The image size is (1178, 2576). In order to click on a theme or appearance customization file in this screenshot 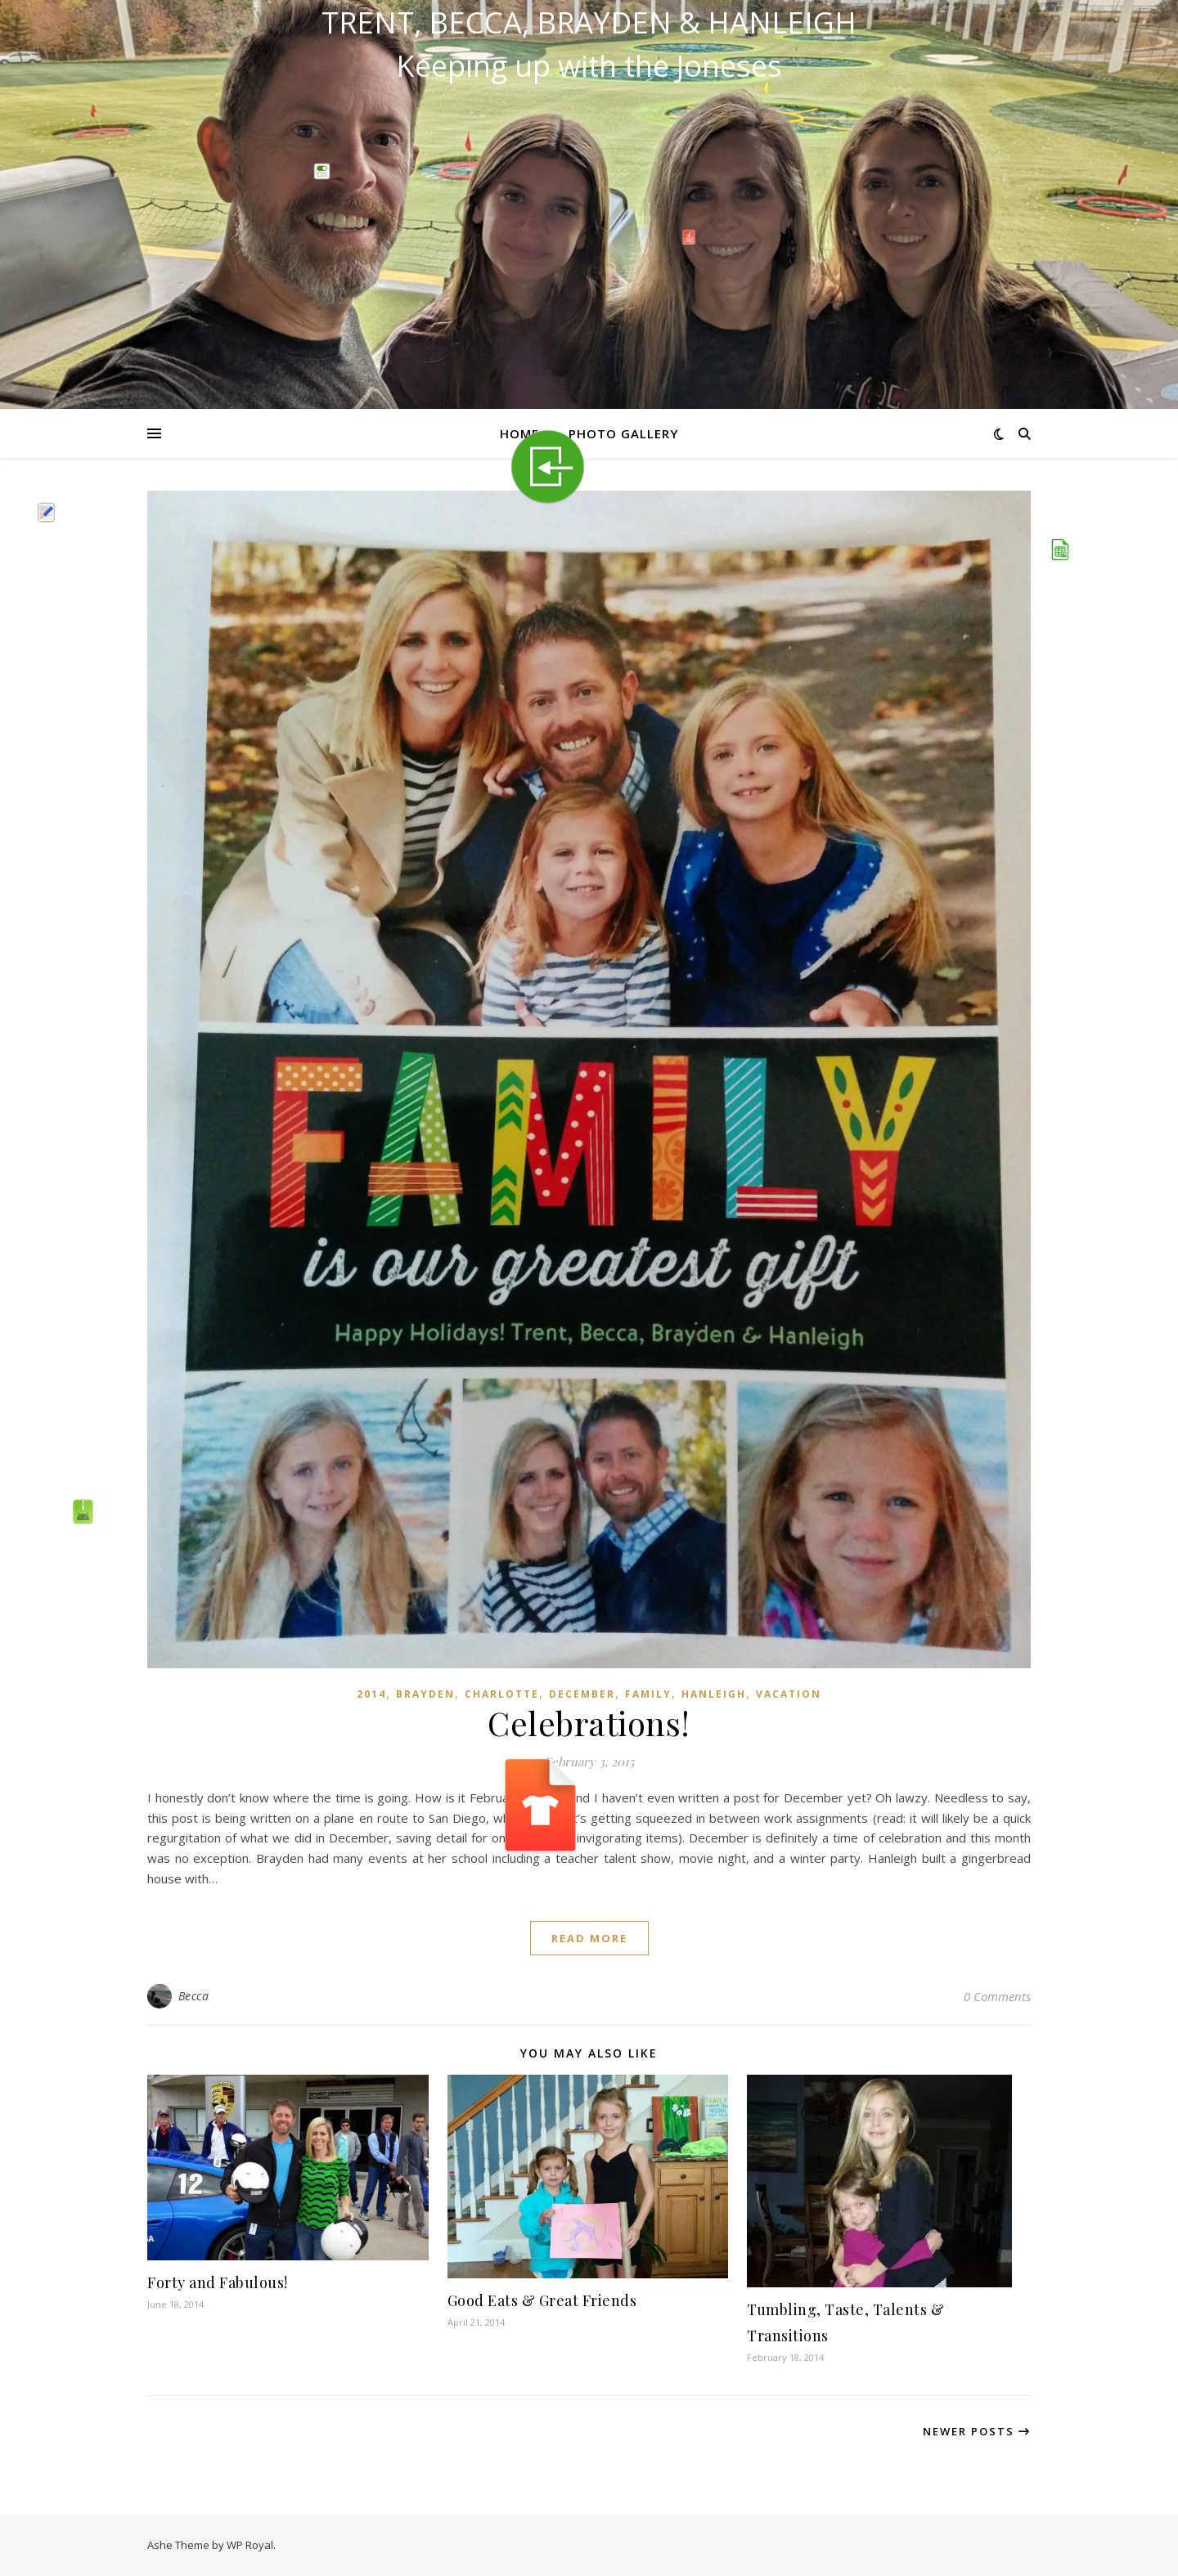, I will do `click(540, 1806)`.